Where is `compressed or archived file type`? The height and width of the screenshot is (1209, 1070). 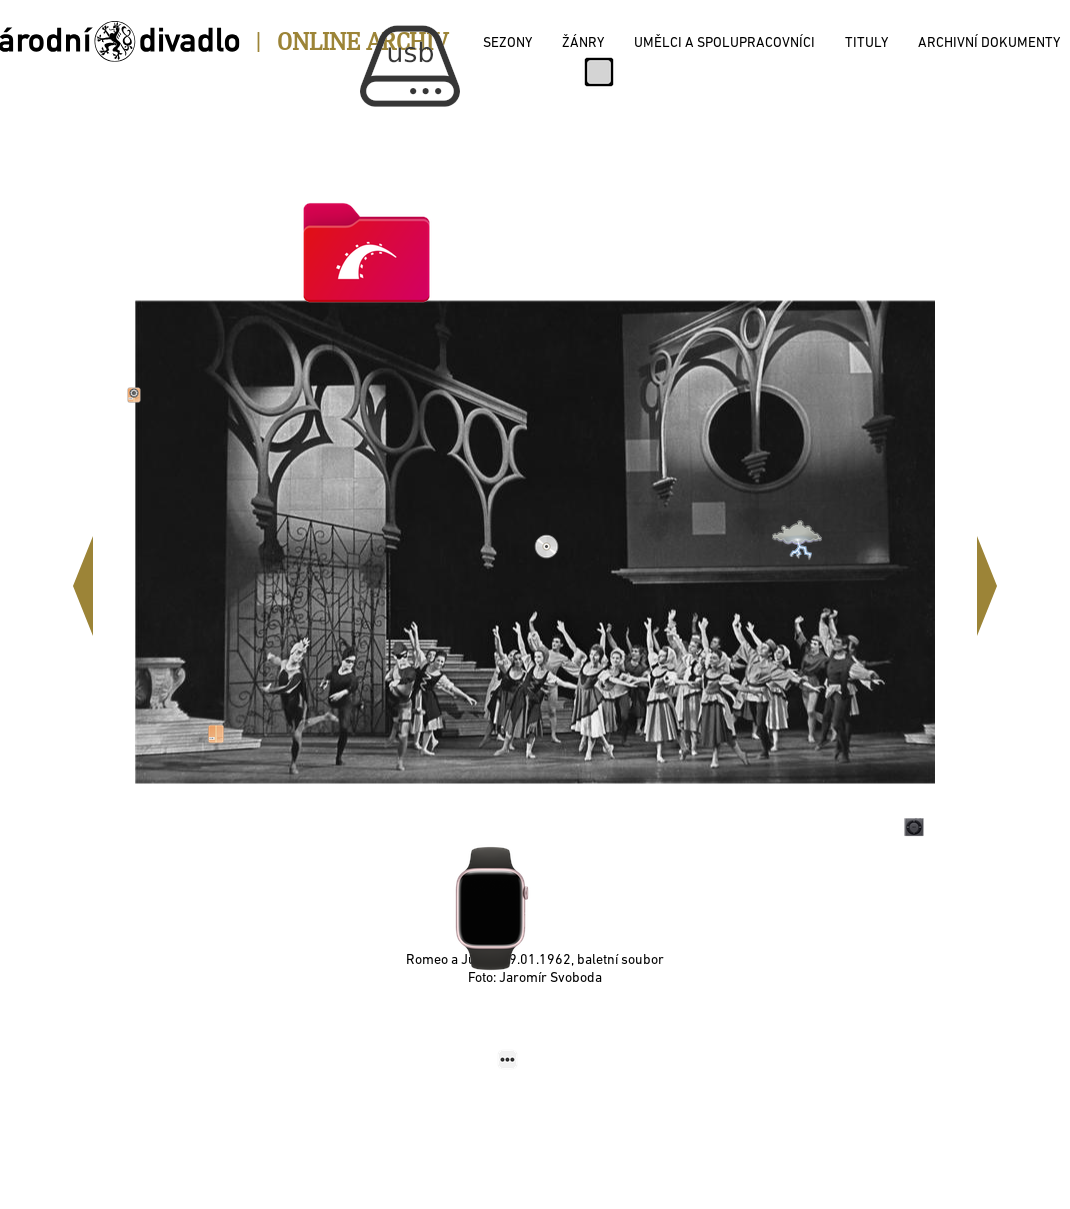
compressed or archived file type is located at coordinates (216, 734).